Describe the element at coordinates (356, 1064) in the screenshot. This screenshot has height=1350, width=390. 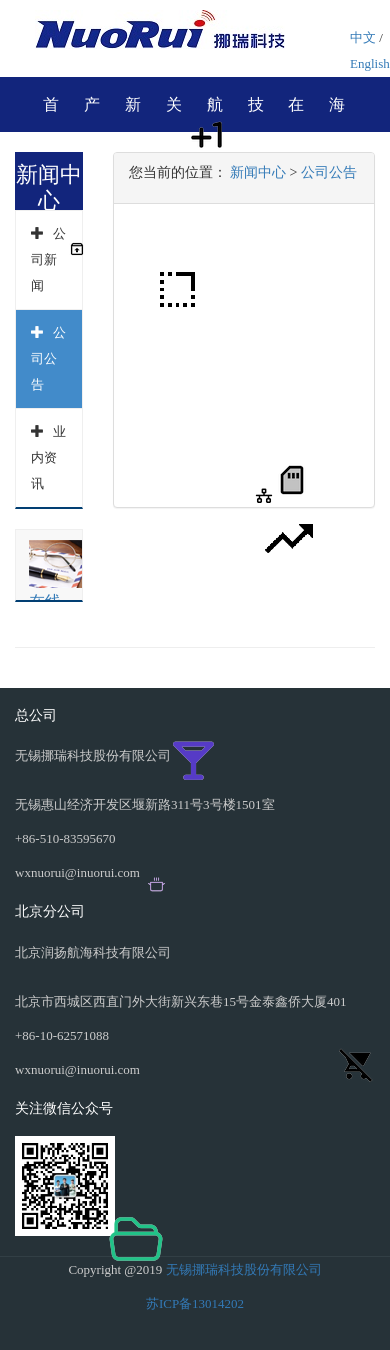
I see `remove item from shopping cart` at that location.